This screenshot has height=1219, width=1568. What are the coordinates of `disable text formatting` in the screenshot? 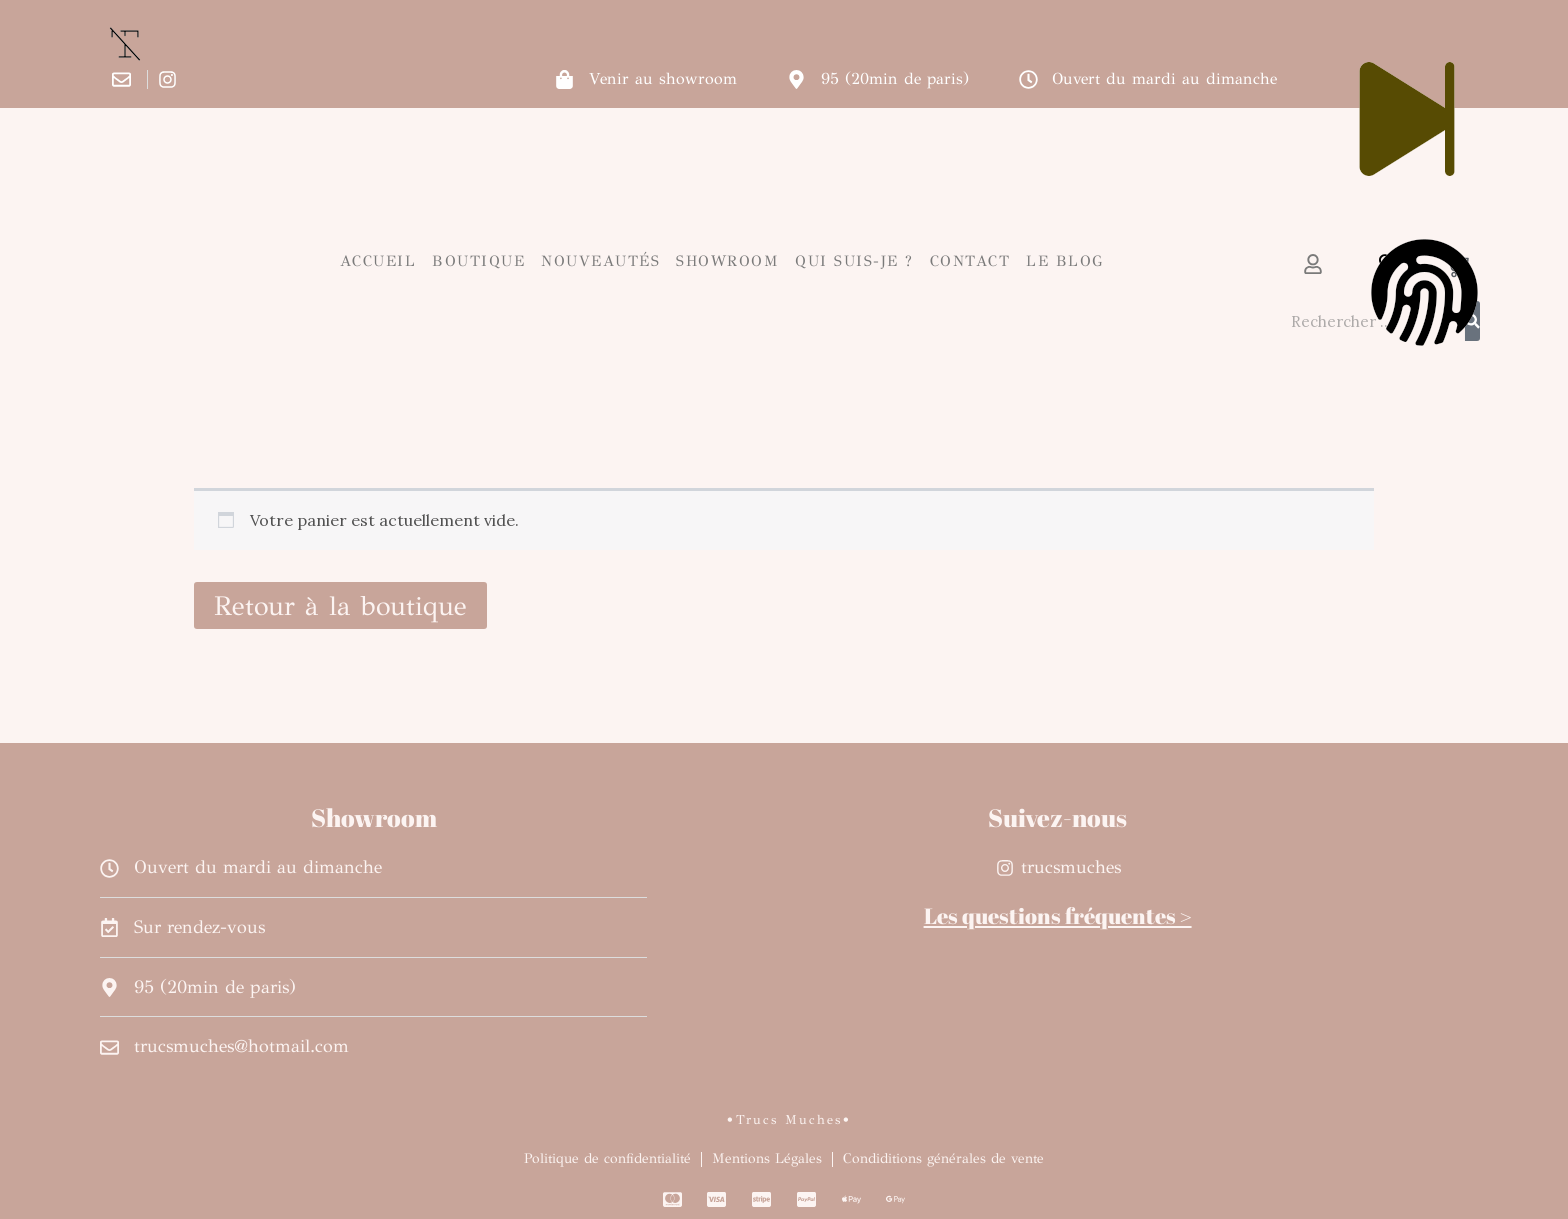 It's located at (125, 44).